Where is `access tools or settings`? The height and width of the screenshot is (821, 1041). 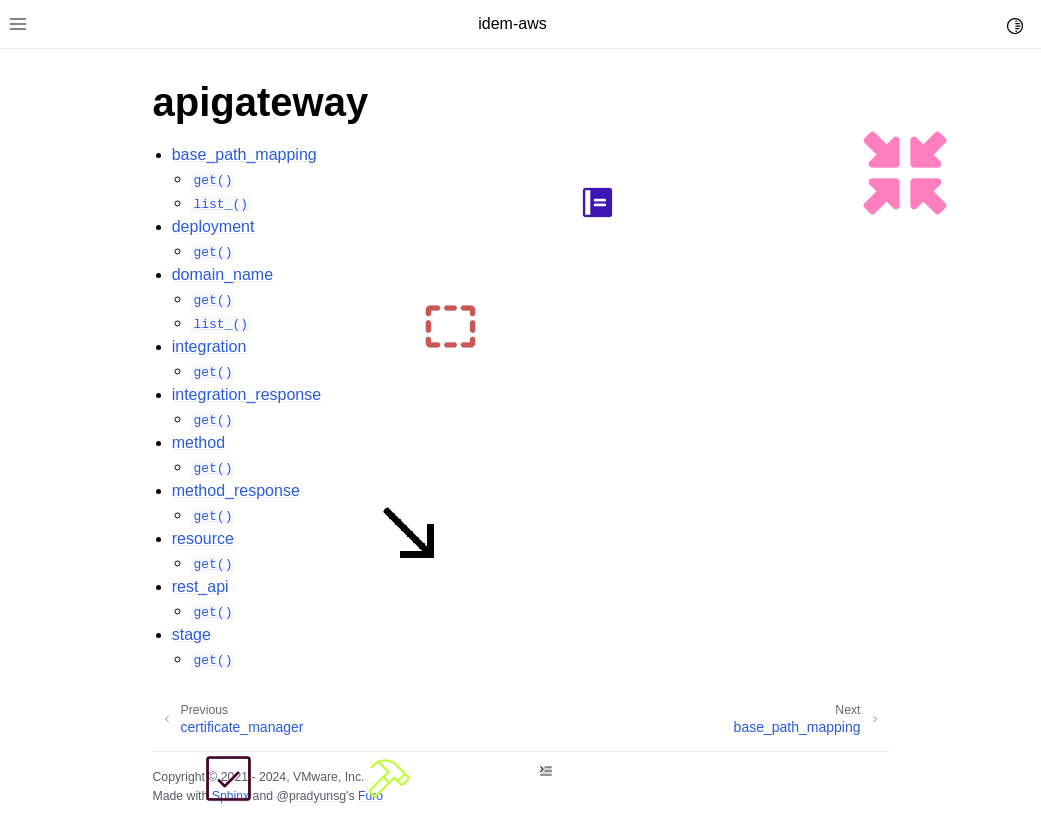
access tools or settings is located at coordinates (387, 779).